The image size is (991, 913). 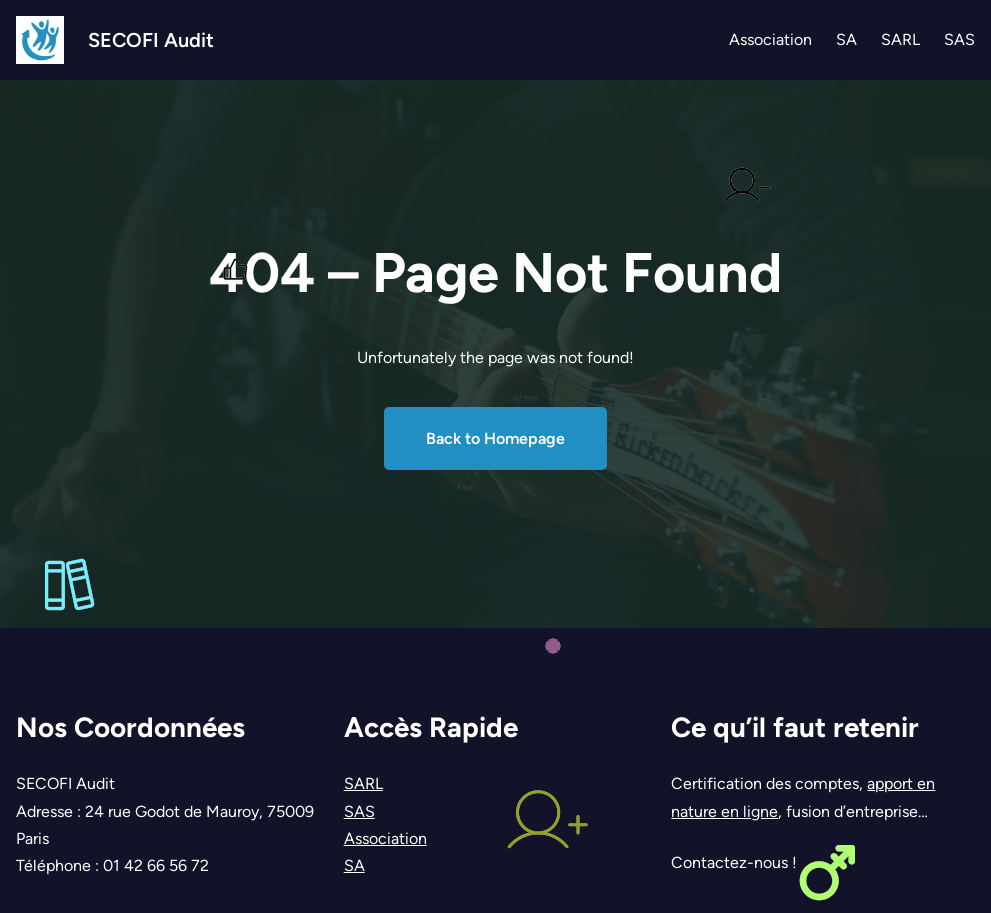 What do you see at coordinates (235, 270) in the screenshot?
I see `like or approve content` at bounding box center [235, 270].